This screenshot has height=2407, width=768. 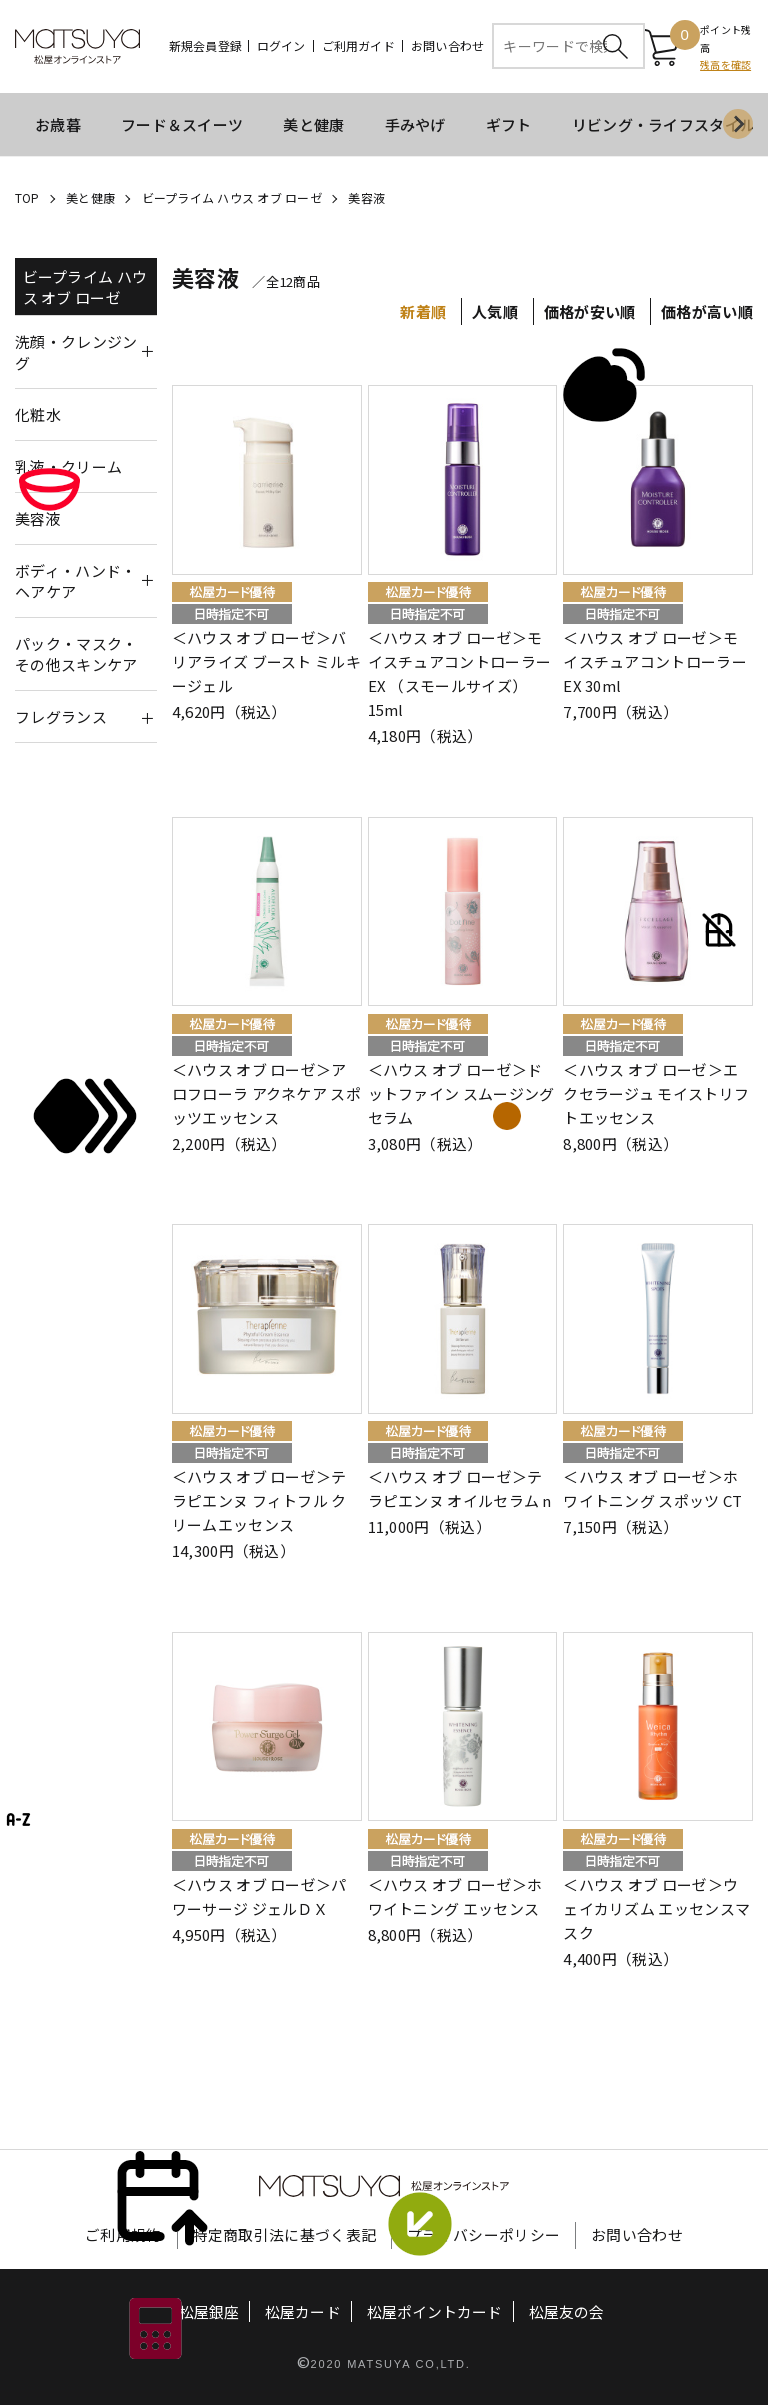 What do you see at coordinates (49, 489) in the screenshot?
I see `switch to hemisphere or dome view` at bounding box center [49, 489].